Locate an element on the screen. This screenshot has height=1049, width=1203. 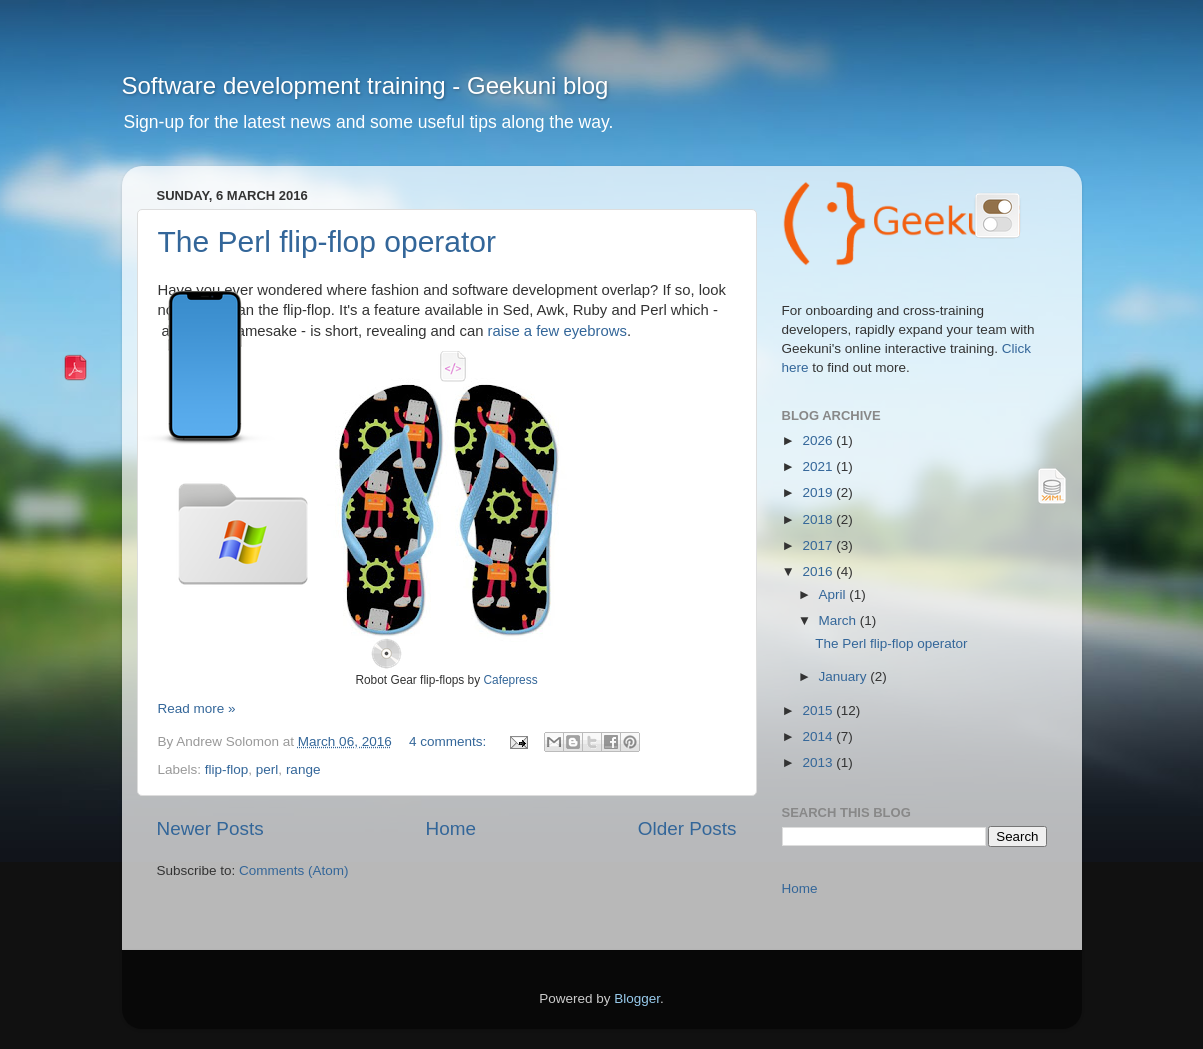
unmount or eject a CD/DVD writer drive is located at coordinates (386, 653).